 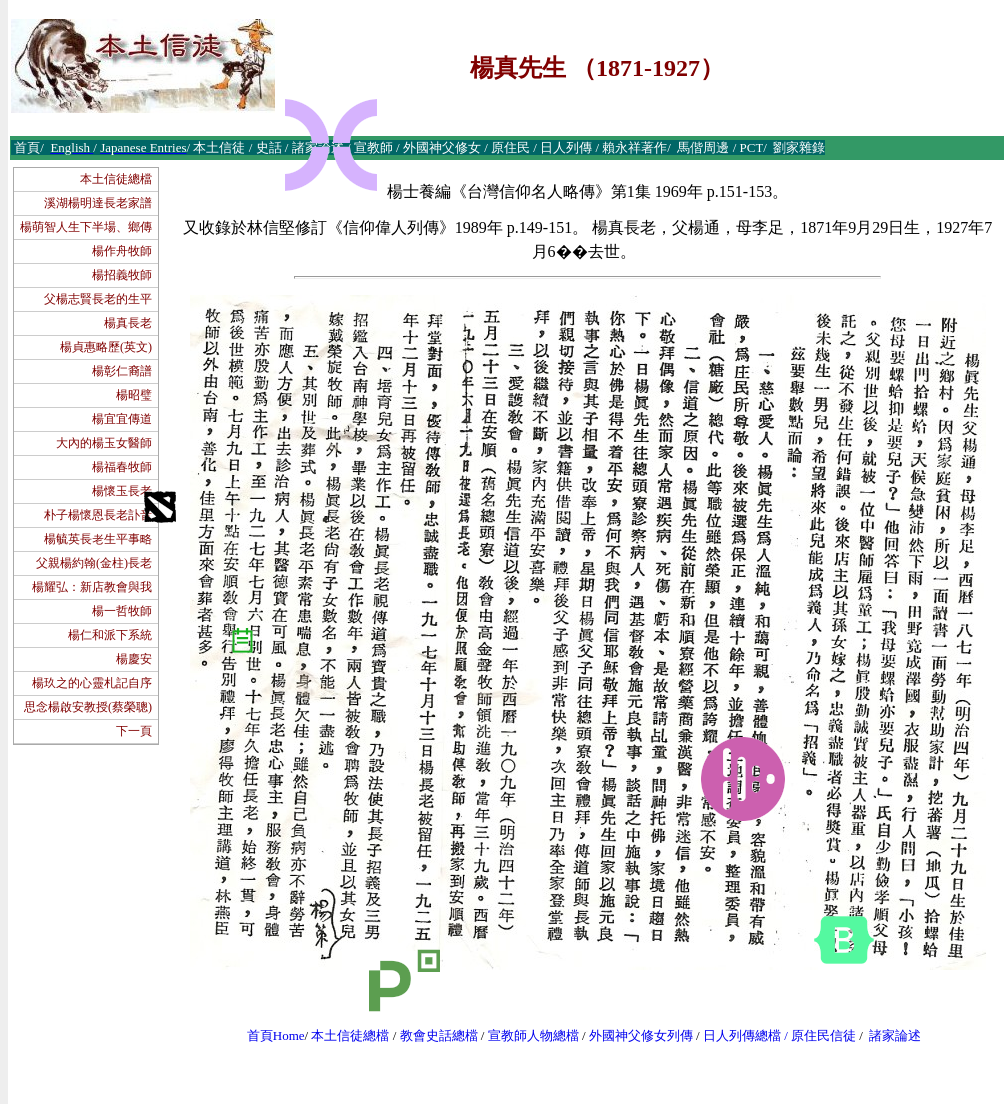 I want to click on bootstrap framework logo, so click(x=844, y=940).